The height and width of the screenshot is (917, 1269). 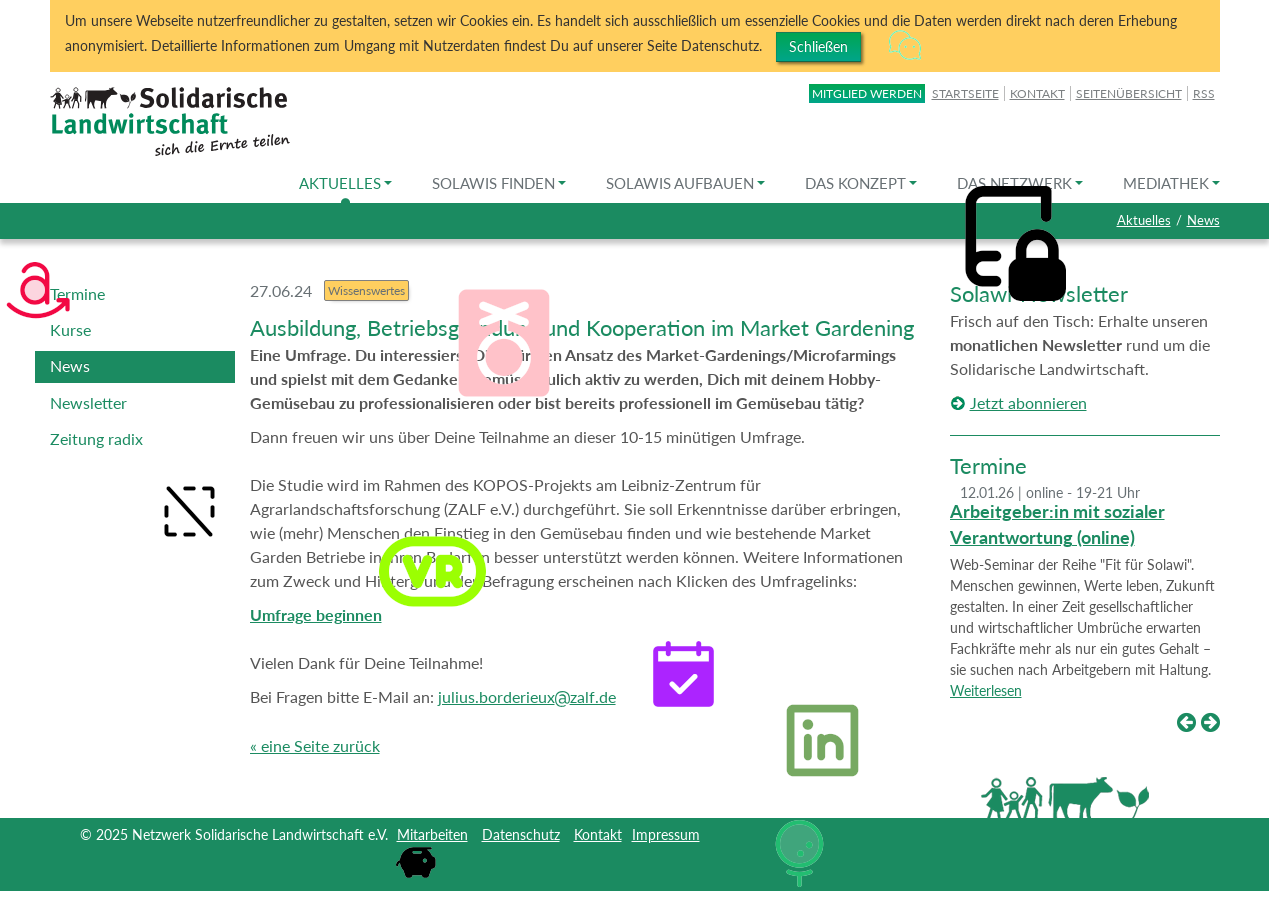 I want to click on access golf-related features or content, so click(x=799, y=852).